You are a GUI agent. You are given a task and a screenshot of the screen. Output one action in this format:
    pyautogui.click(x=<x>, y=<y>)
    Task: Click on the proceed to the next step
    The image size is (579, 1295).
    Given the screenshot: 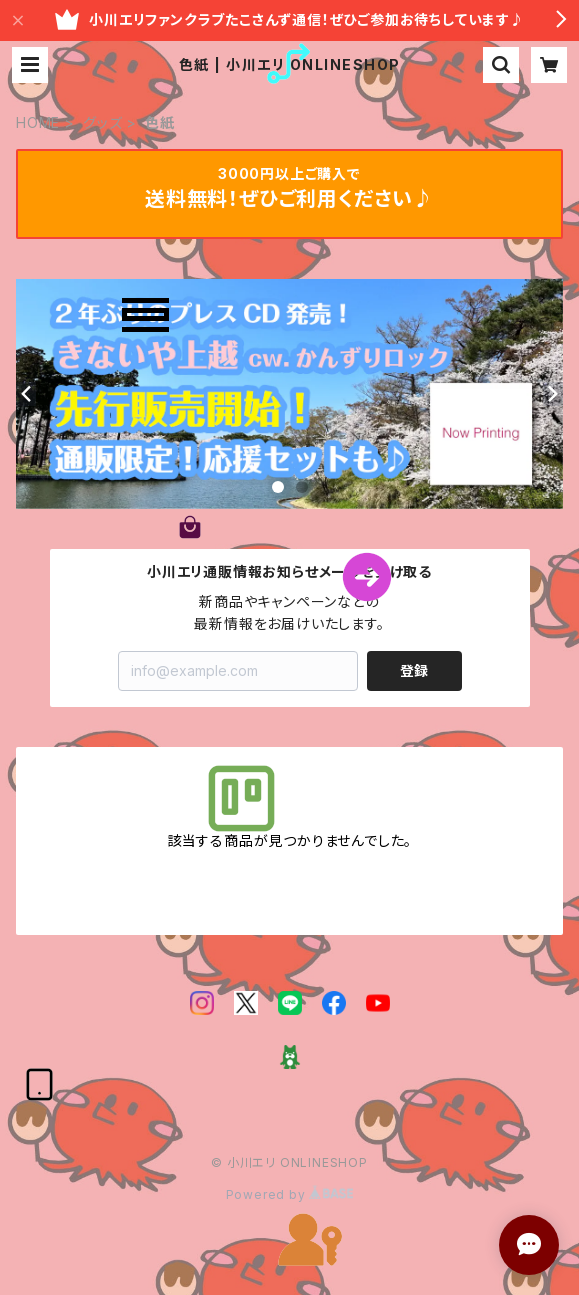 What is the action you would take?
    pyautogui.click(x=367, y=577)
    